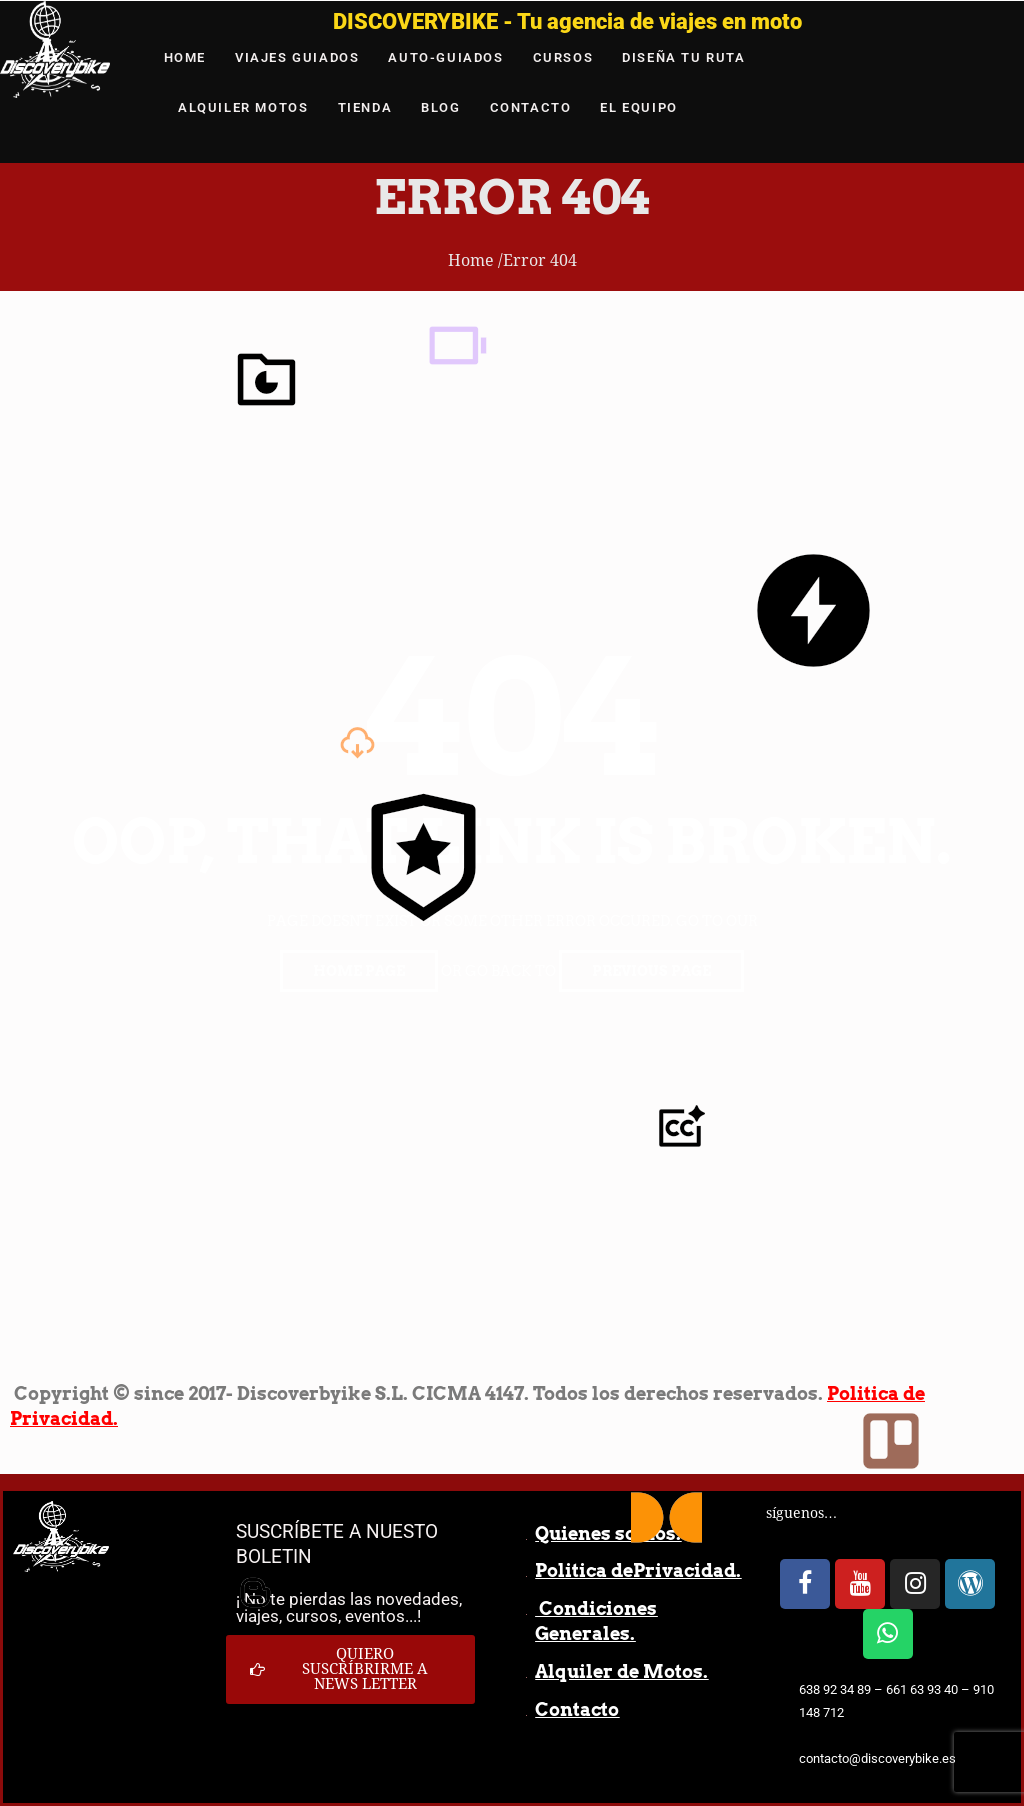 The height and width of the screenshot is (1806, 1024). I want to click on open Blogger app, so click(255, 1592).